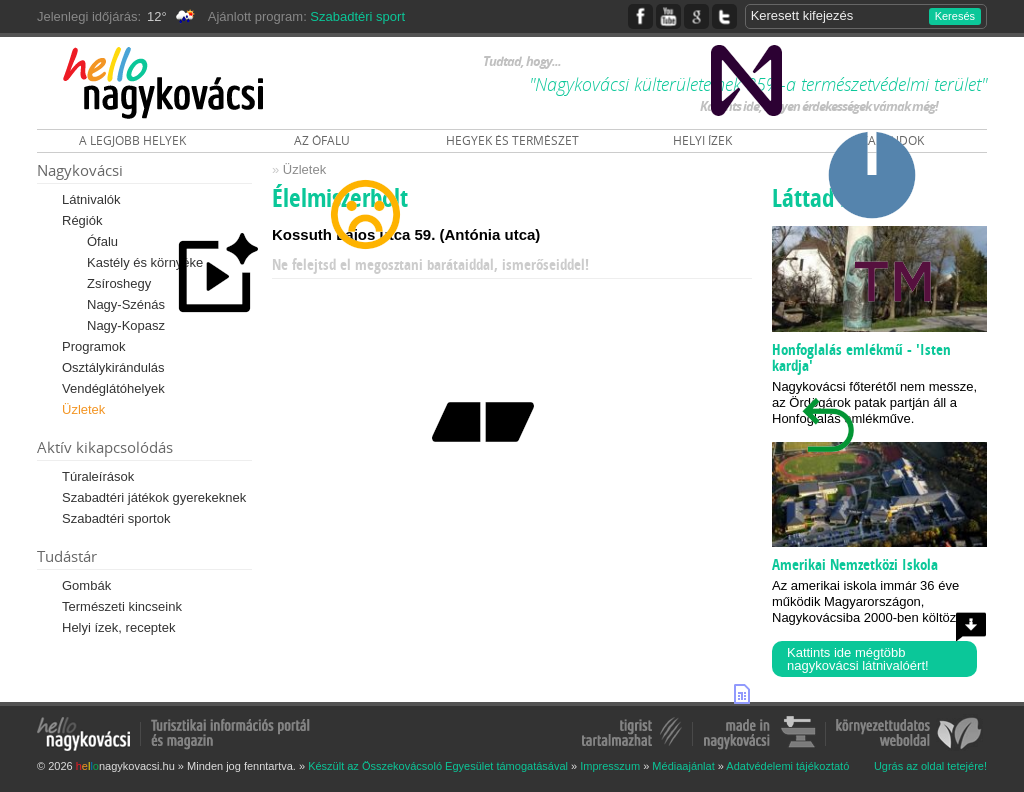  I want to click on rate experience as negative or unsatisfied, so click(365, 214).